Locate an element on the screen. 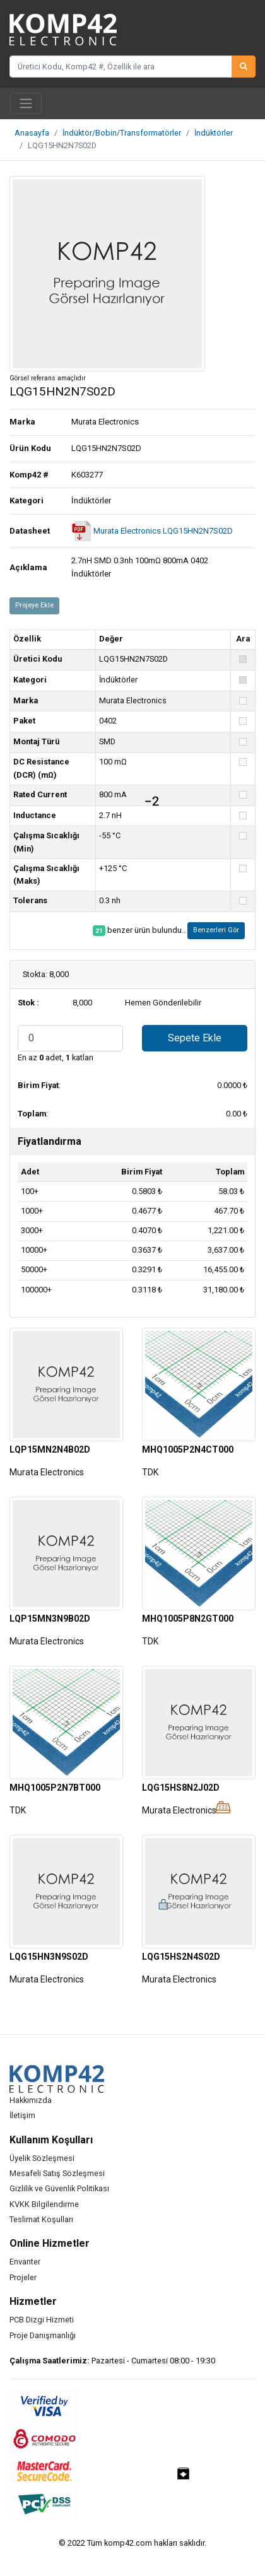 The image size is (265, 2576). indicates a locked or secured item is located at coordinates (163, 1905).